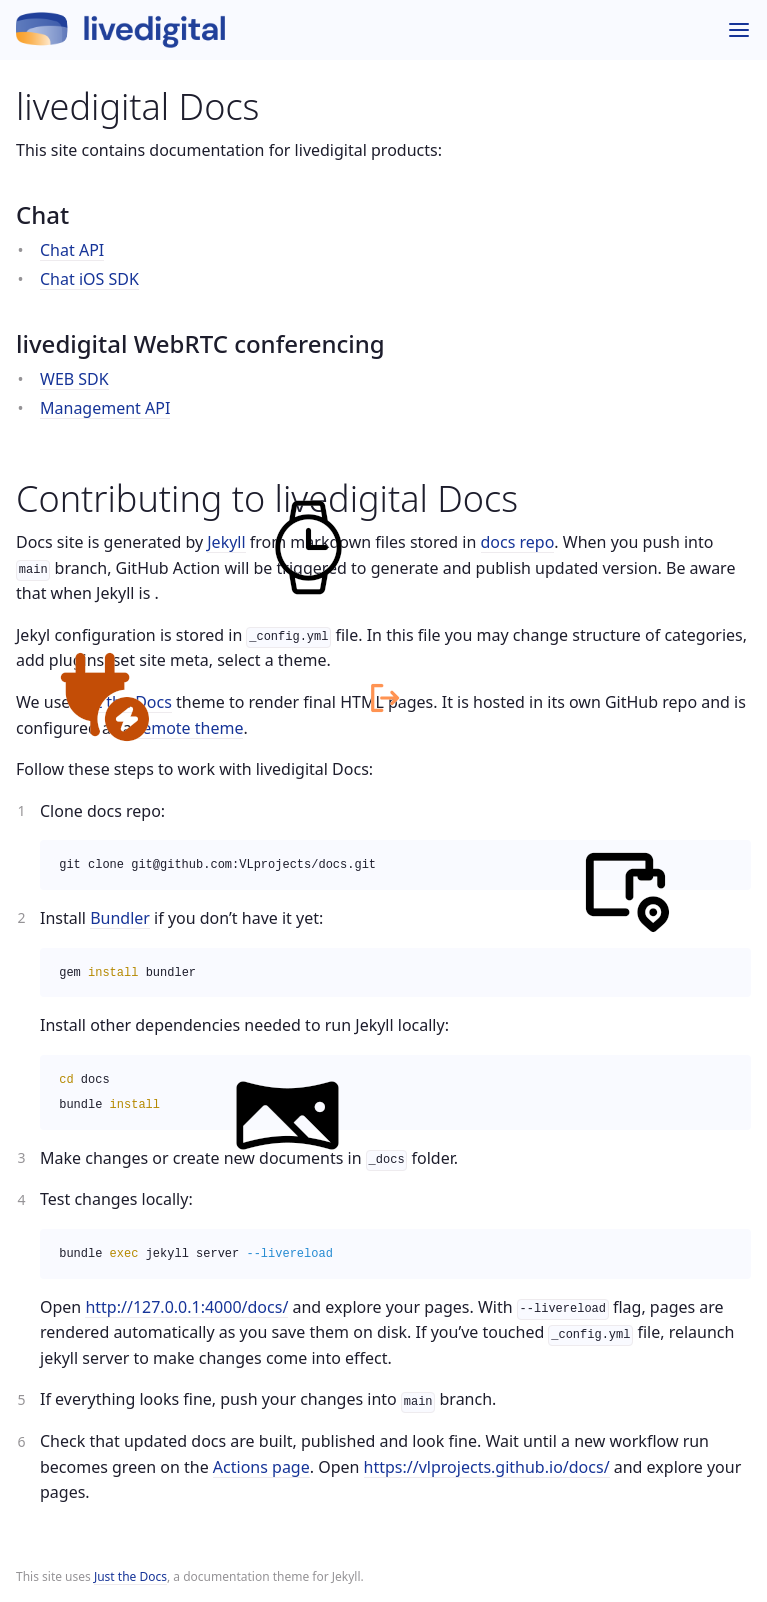 Image resolution: width=767 pixels, height=1602 pixels. What do you see at coordinates (625, 888) in the screenshot?
I see `pin a device to your favorites` at bounding box center [625, 888].